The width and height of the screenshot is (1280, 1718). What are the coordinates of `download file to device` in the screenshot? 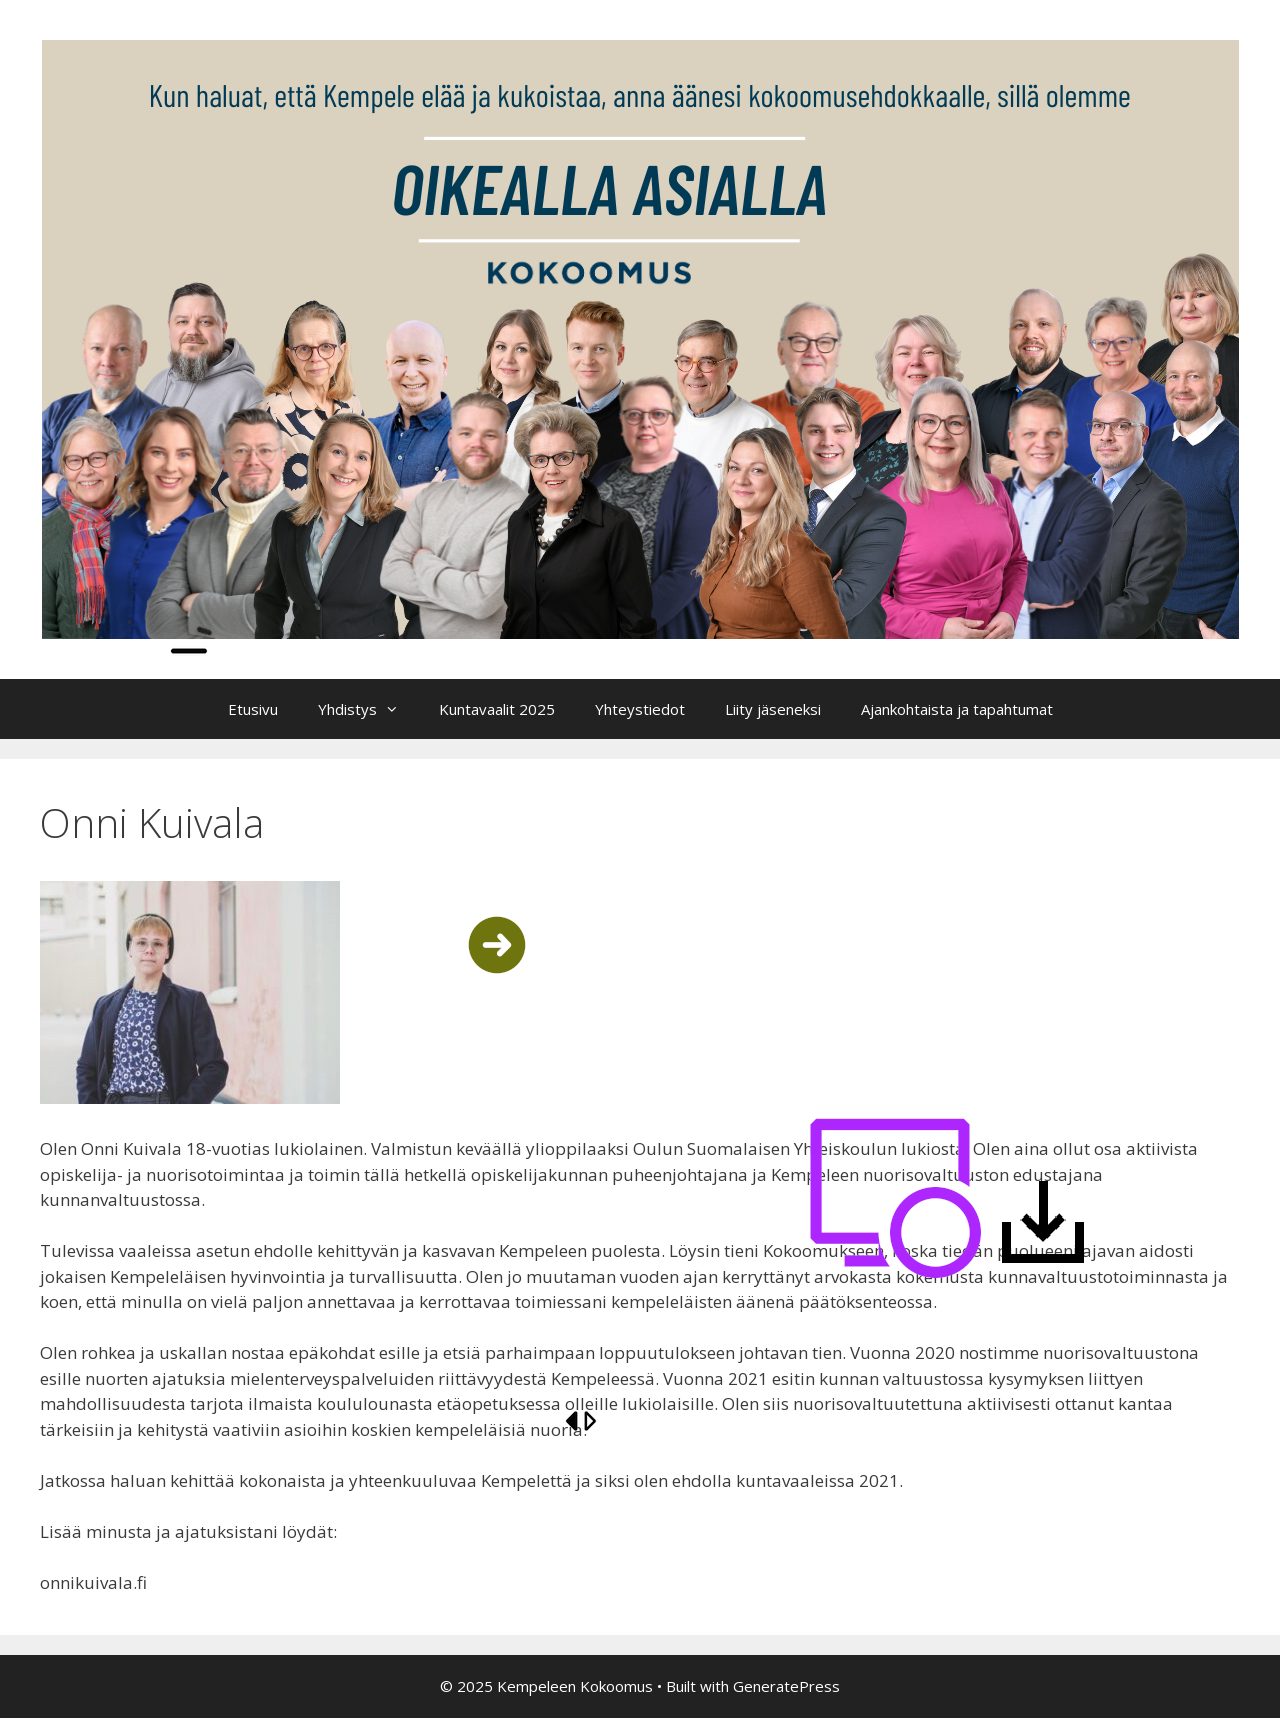 It's located at (1043, 1222).